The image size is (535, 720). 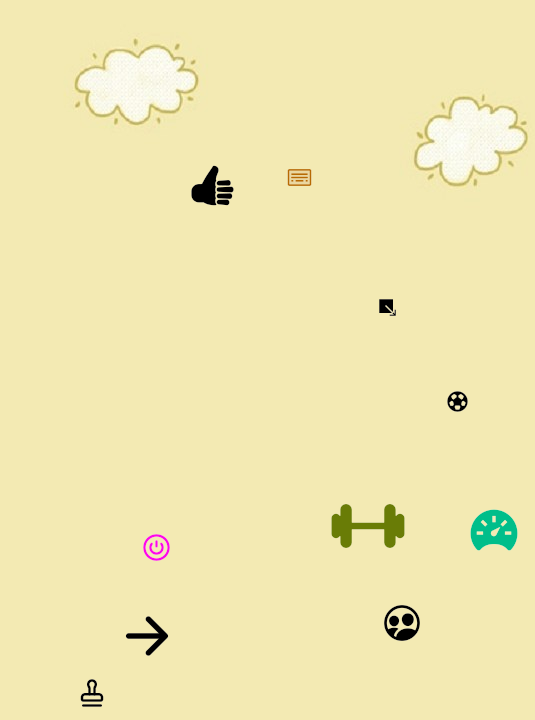 I want to click on access workout or fitness features, so click(x=368, y=526).